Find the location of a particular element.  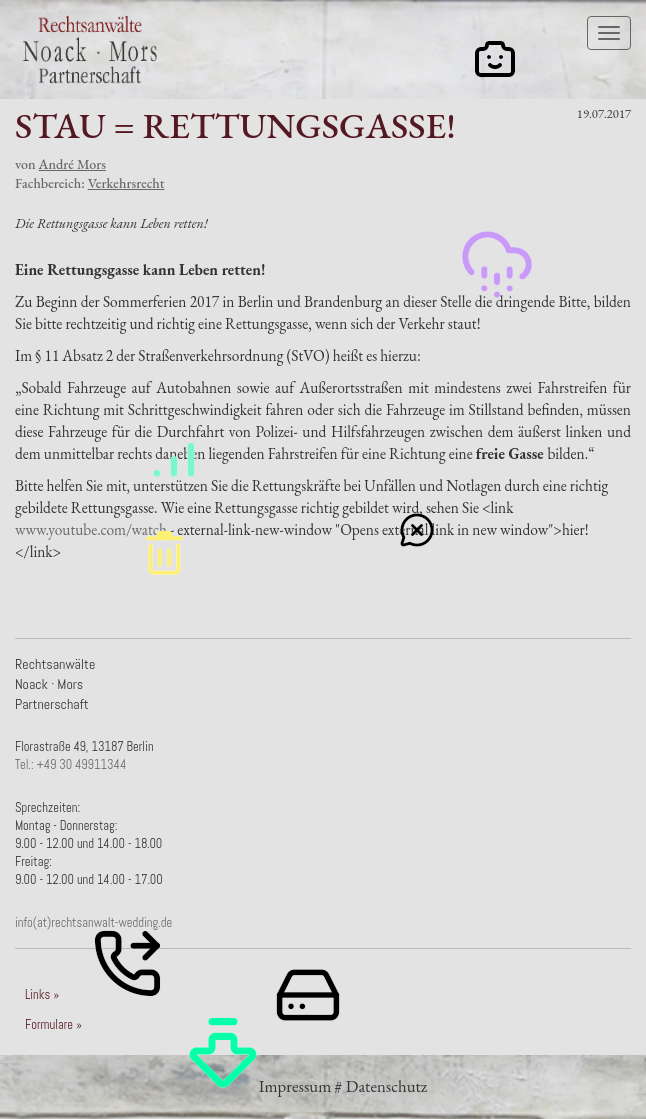

forward a call to another number is located at coordinates (127, 963).